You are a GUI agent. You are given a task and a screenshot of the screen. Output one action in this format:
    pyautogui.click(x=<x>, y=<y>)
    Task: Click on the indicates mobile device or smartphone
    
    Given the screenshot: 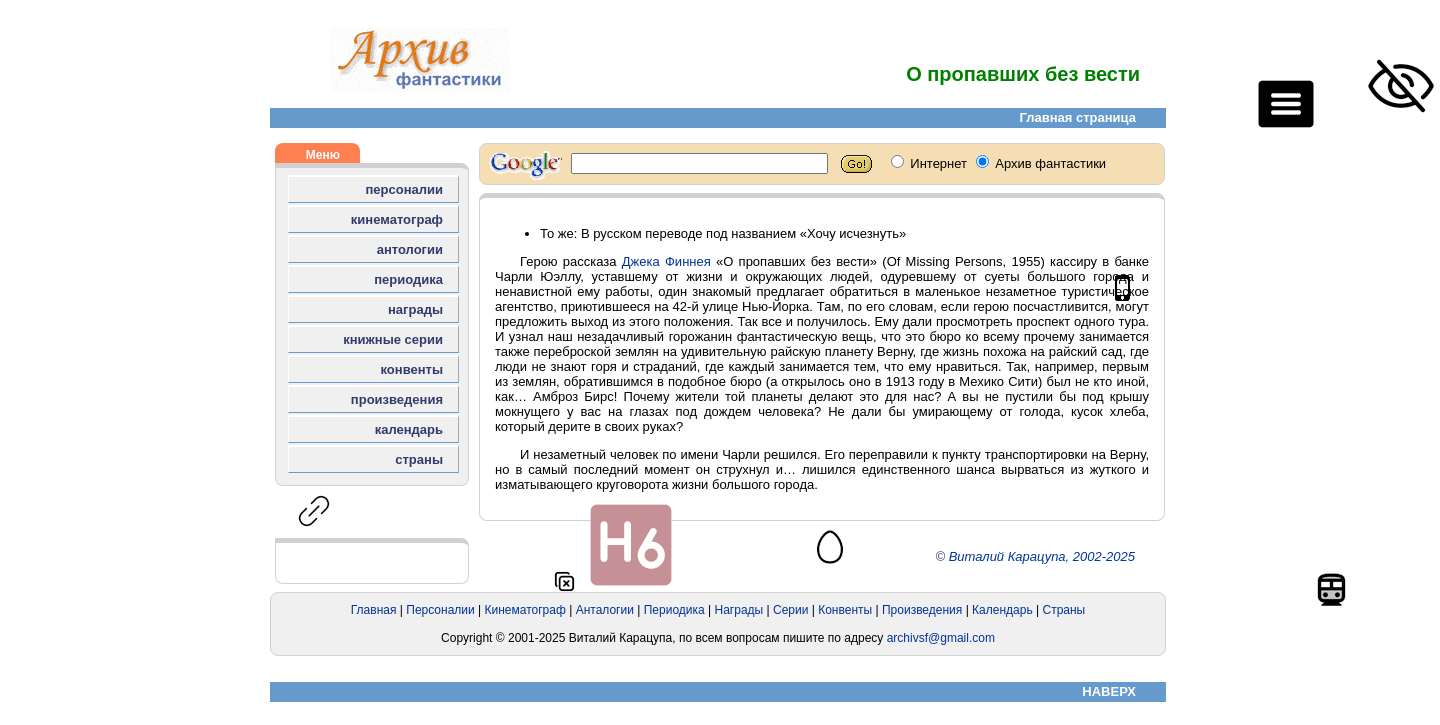 What is the action you would take?
    pyautogui.click(x=1123, y=288)
    